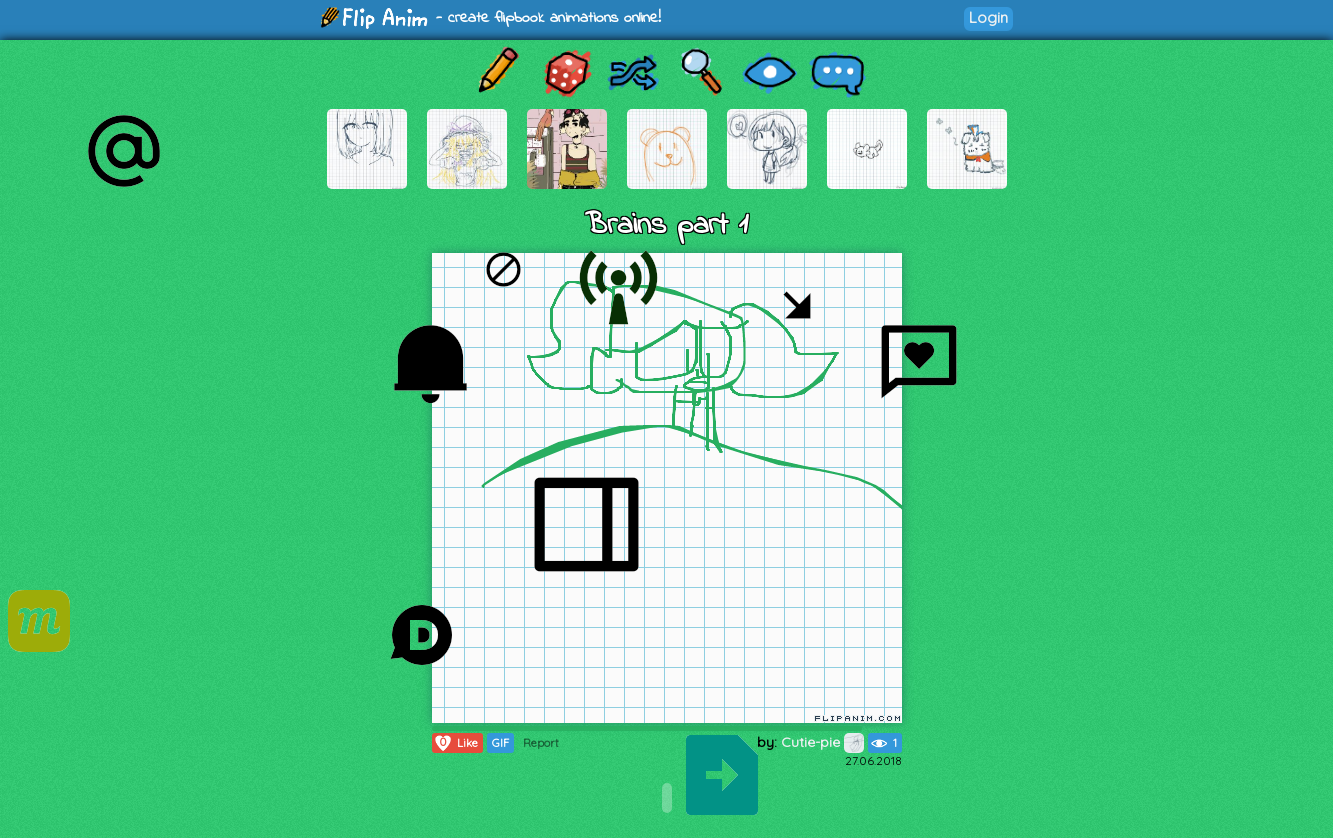  What do you see at coordinates (919, 359) in the screenshot?
I see `open favorite conversations` at bounding box center [919, 359].